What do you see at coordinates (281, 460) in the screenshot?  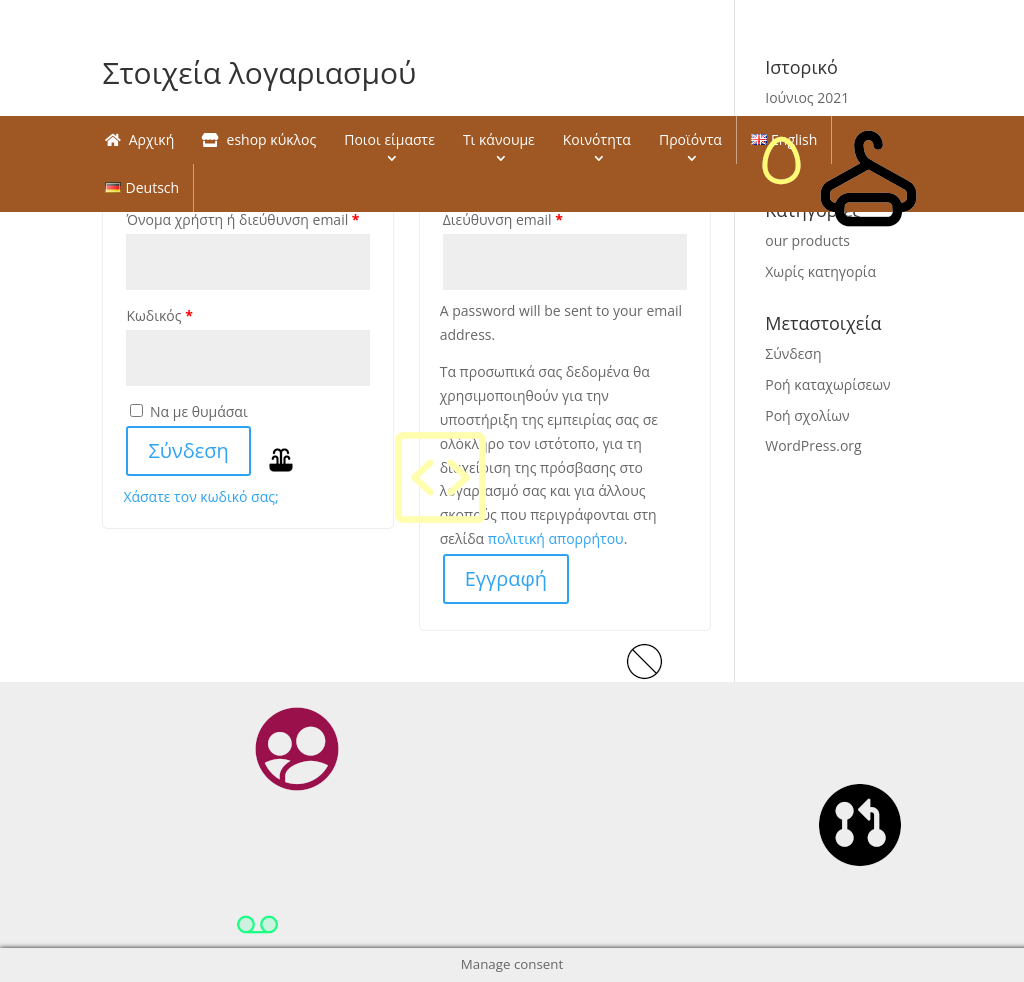 I see `view nearby fountains or water features` at bounding box center [281, 460].